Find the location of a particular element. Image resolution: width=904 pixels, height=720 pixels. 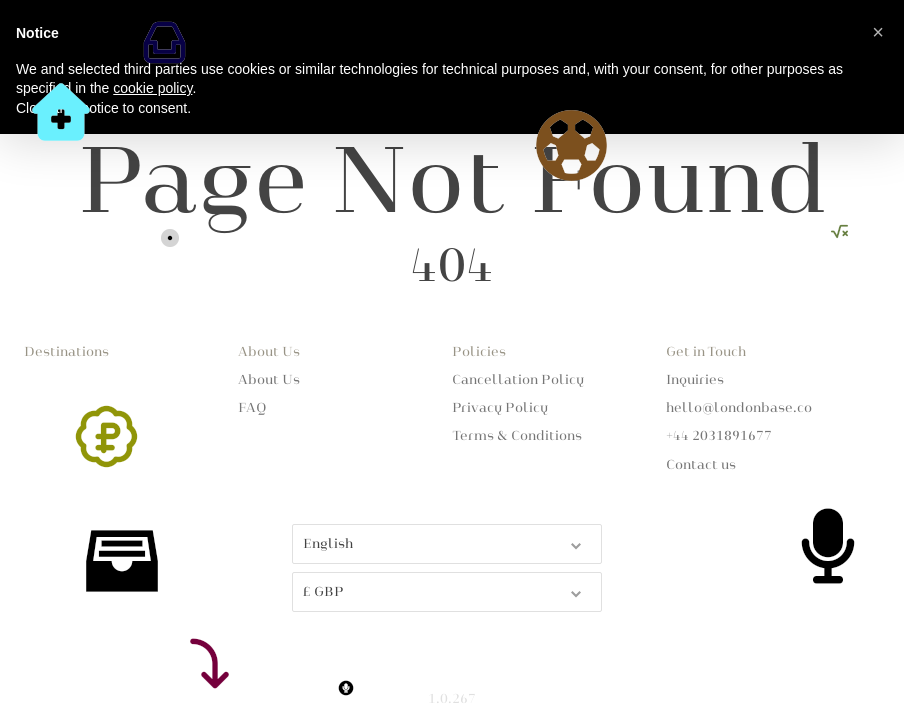

redirect or forward content downward is located at coordinates (209, 663).